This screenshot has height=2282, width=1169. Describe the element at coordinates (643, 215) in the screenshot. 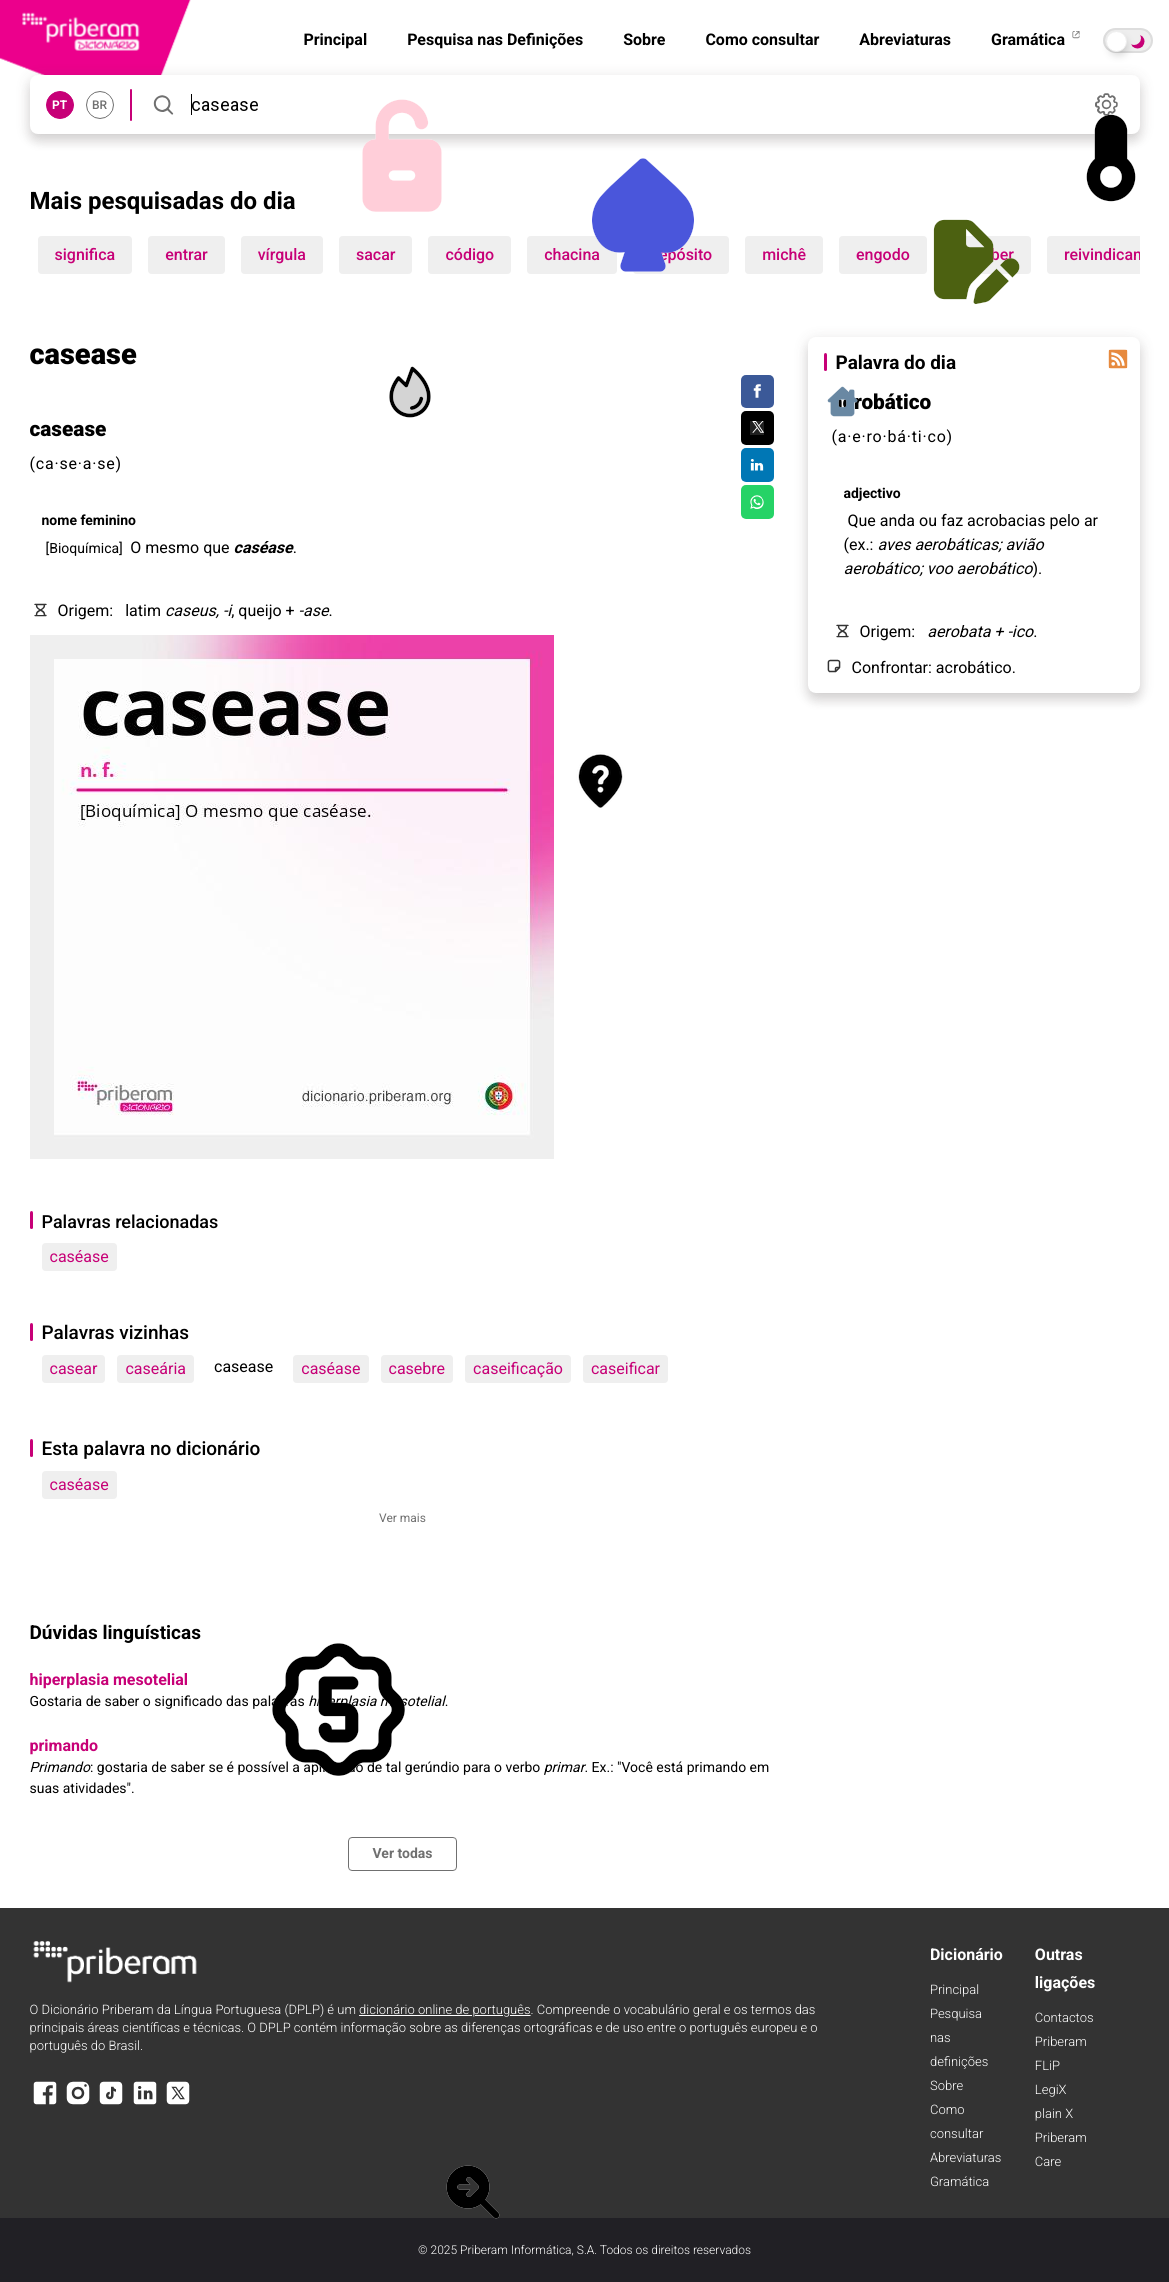

I see `spade suit symbol for card games` at that location.